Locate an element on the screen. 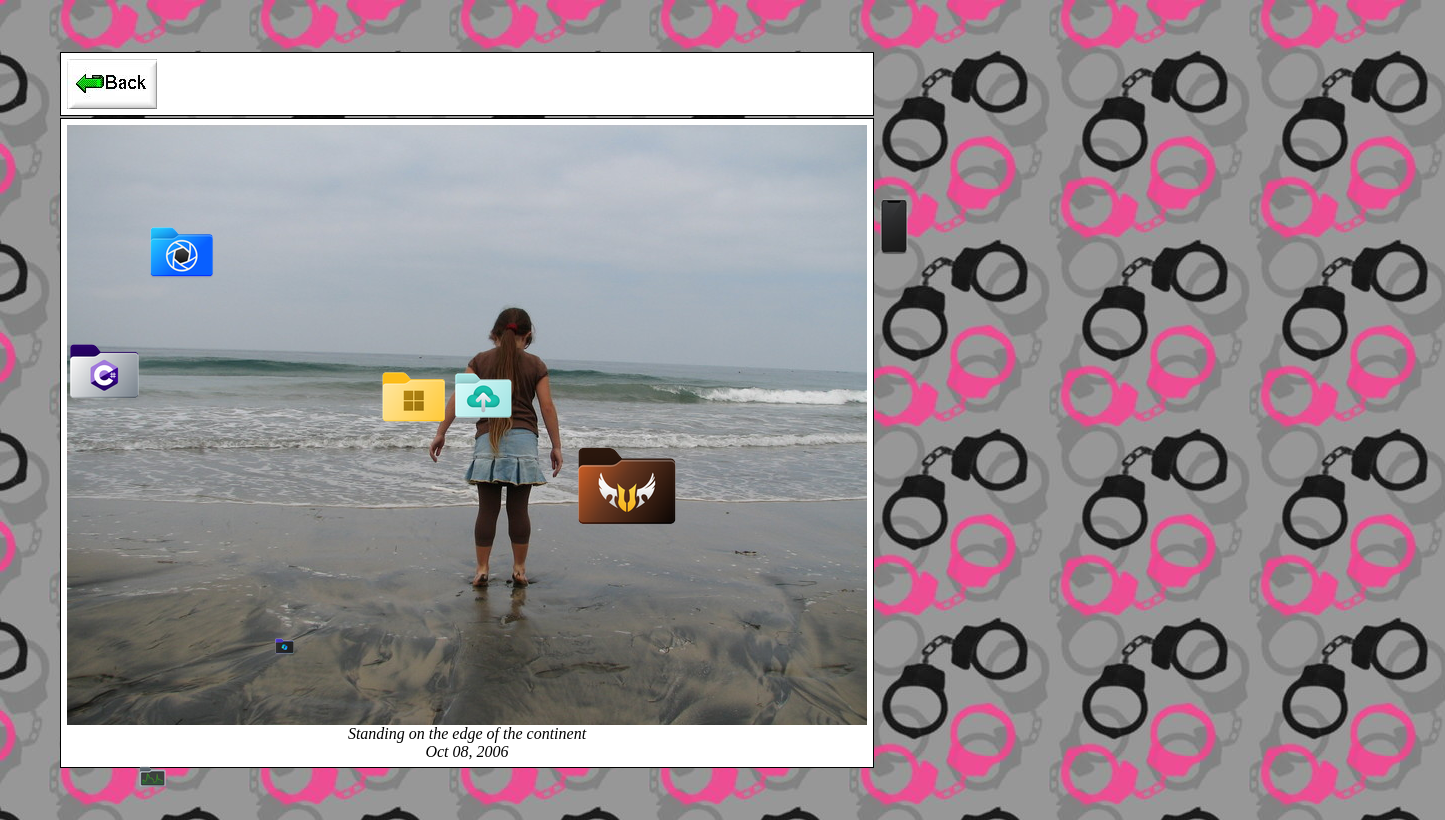  open keyshot project files folder is located at coordinates (181, 253).